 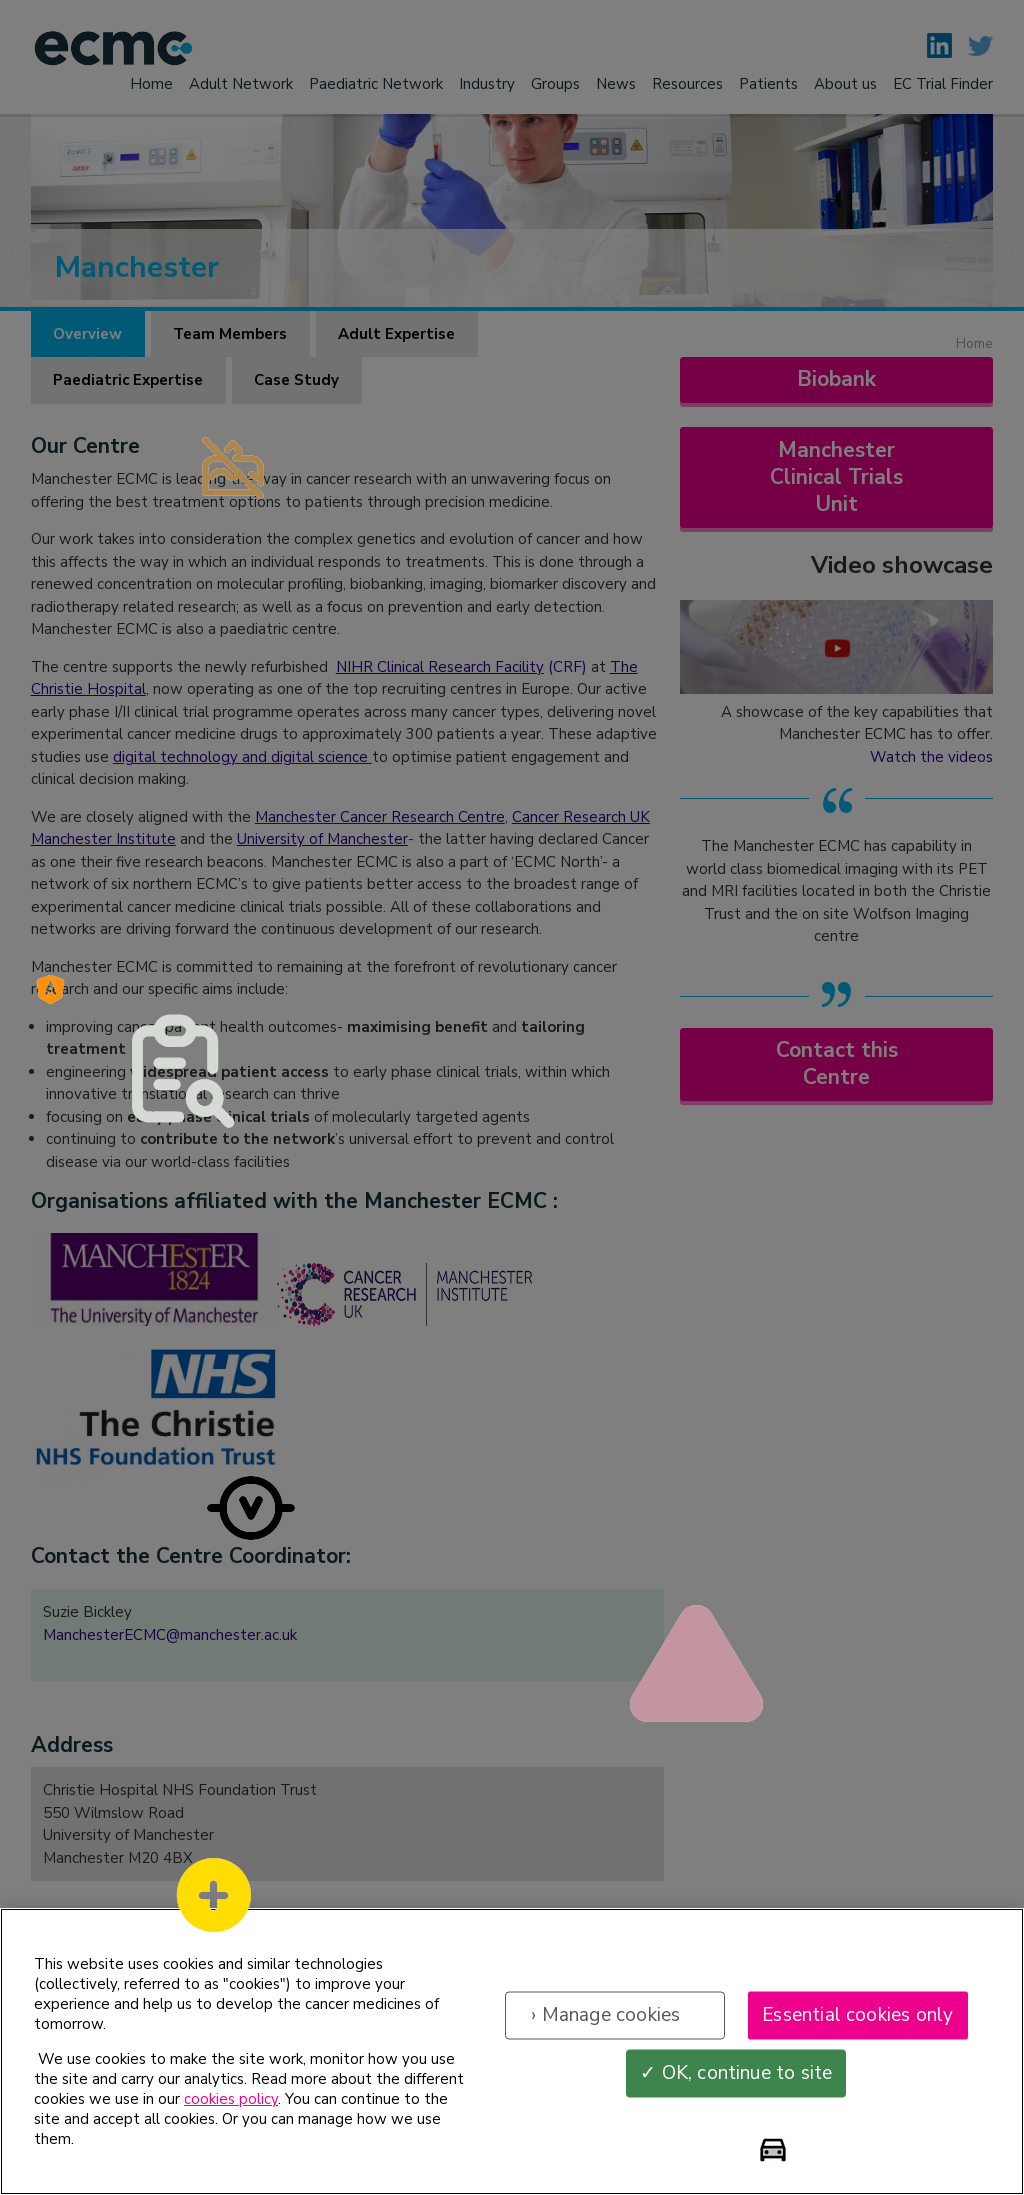 What do you see at coordinates (696, 1667) in the screenshot?
I see `indicates a warning or alert status` at bounding box center [696, 1667].